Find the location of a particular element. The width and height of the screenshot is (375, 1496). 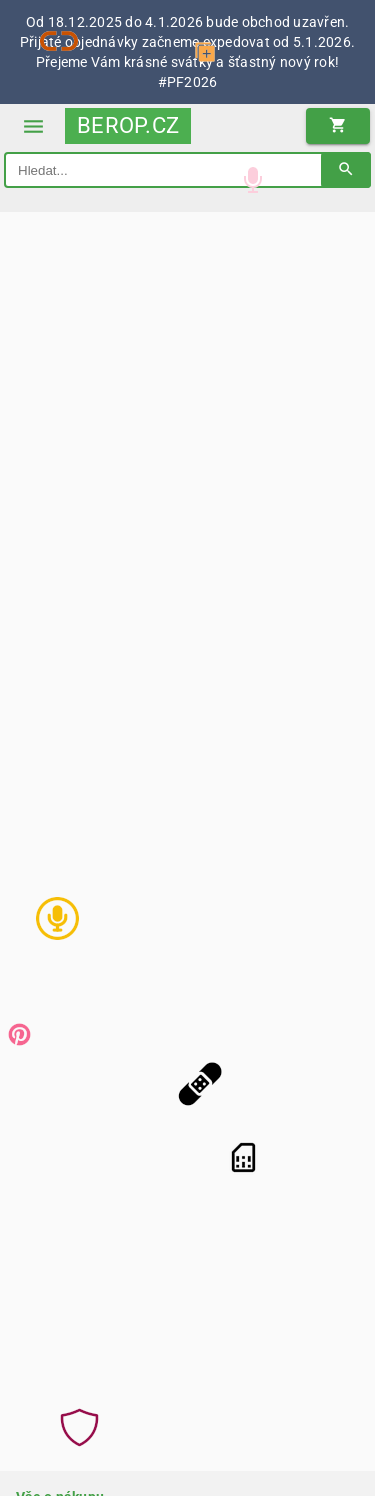

manage sim card settings is located at coordinates (243, 1157).